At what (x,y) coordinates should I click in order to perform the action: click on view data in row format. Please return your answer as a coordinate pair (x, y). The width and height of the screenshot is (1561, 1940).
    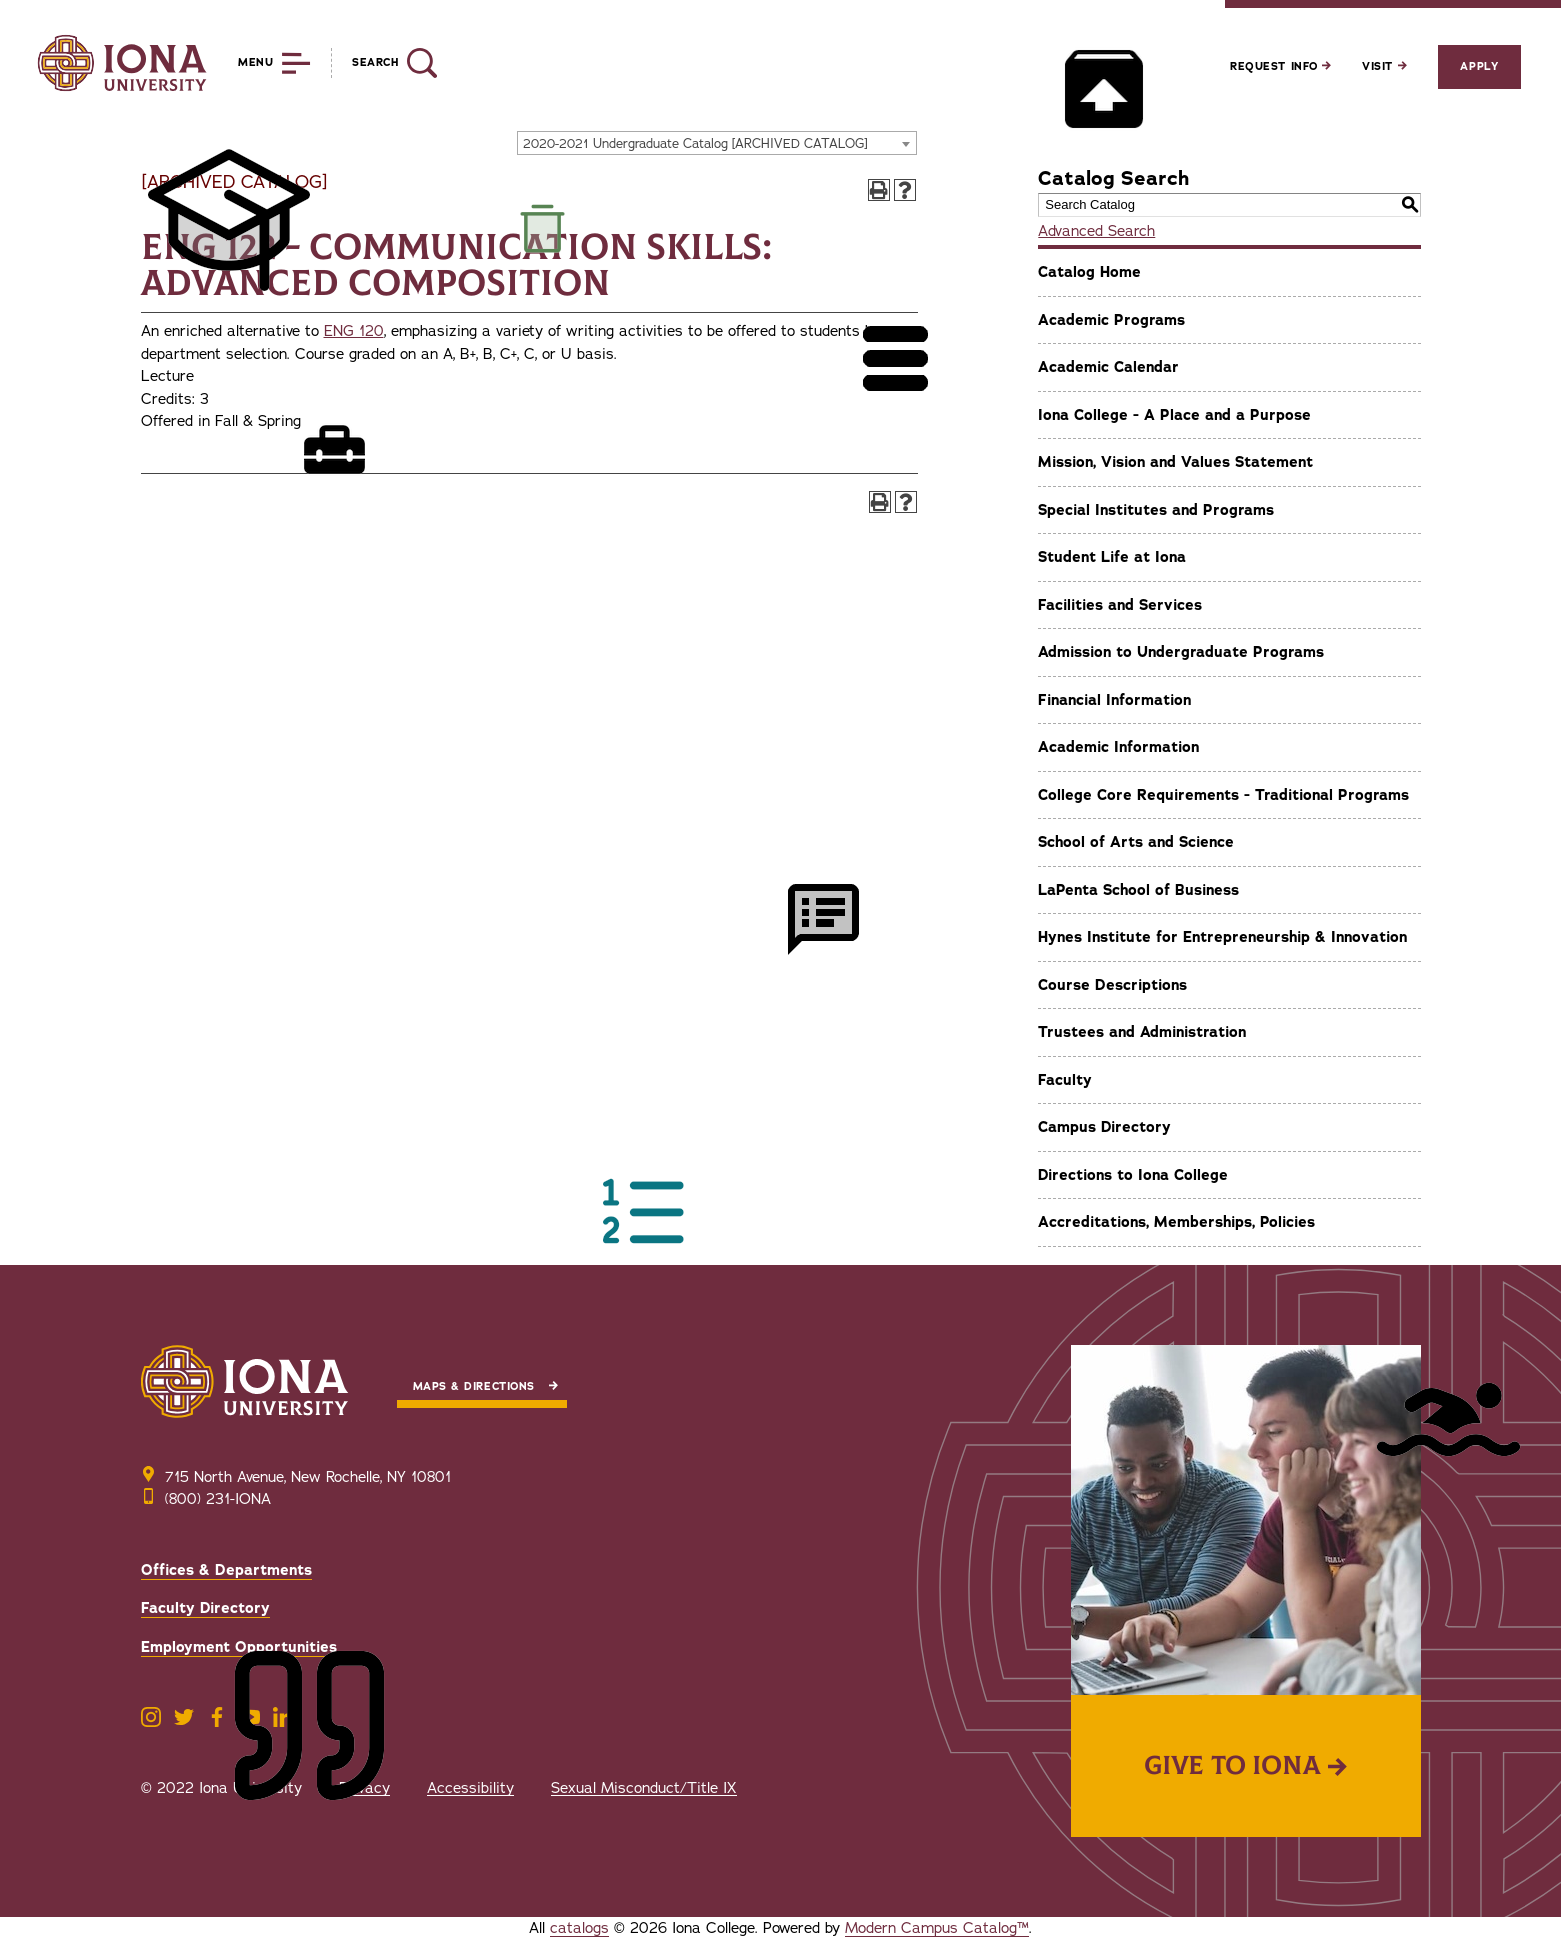
    Looking at the image, I should click on (895, 358).